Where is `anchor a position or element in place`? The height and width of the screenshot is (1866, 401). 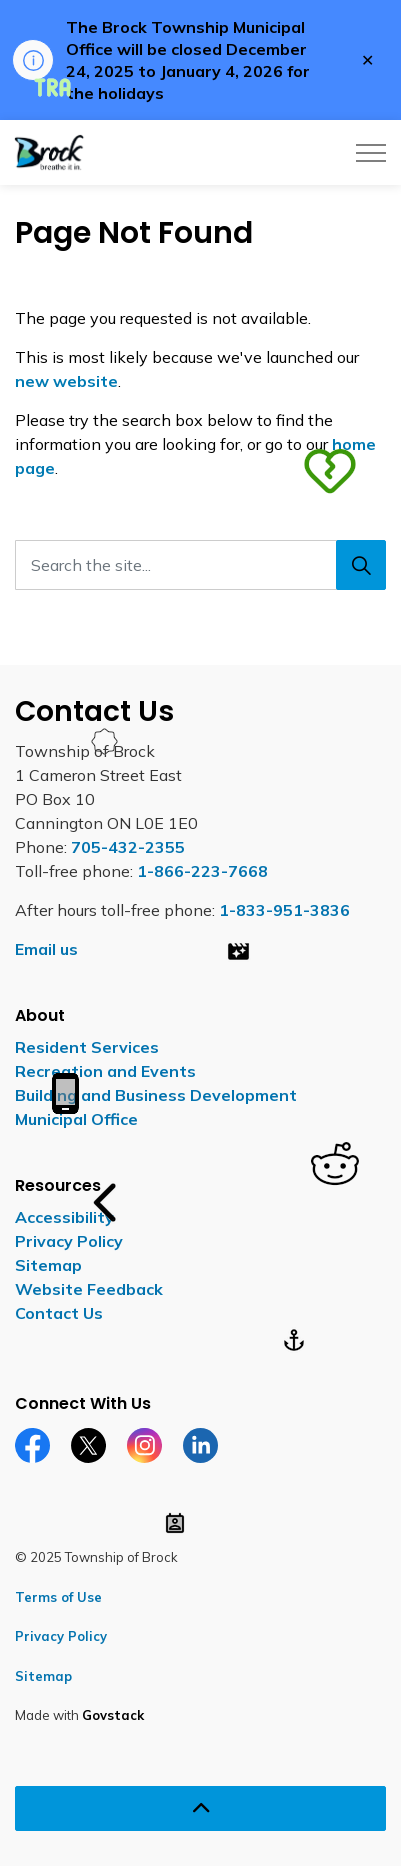 anchor a position or element in place is located at coordinates (294, 1340).